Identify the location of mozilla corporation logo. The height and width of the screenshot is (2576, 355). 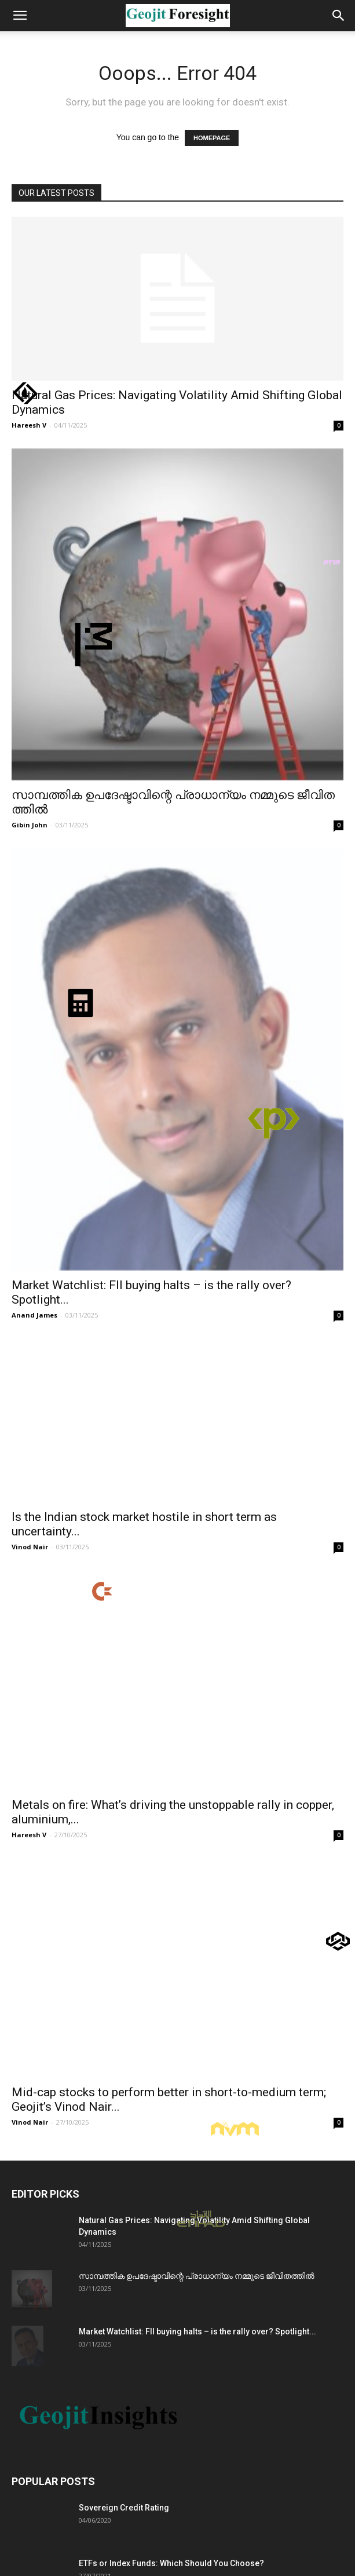
(93, 644).